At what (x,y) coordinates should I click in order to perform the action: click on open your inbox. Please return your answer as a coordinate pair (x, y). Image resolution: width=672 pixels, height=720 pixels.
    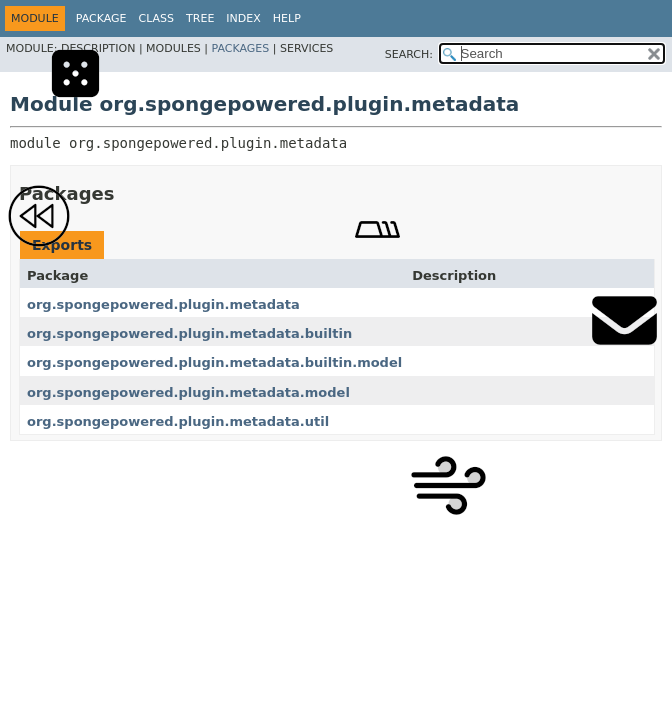
    Looking at the image, I should click on (624, 320).